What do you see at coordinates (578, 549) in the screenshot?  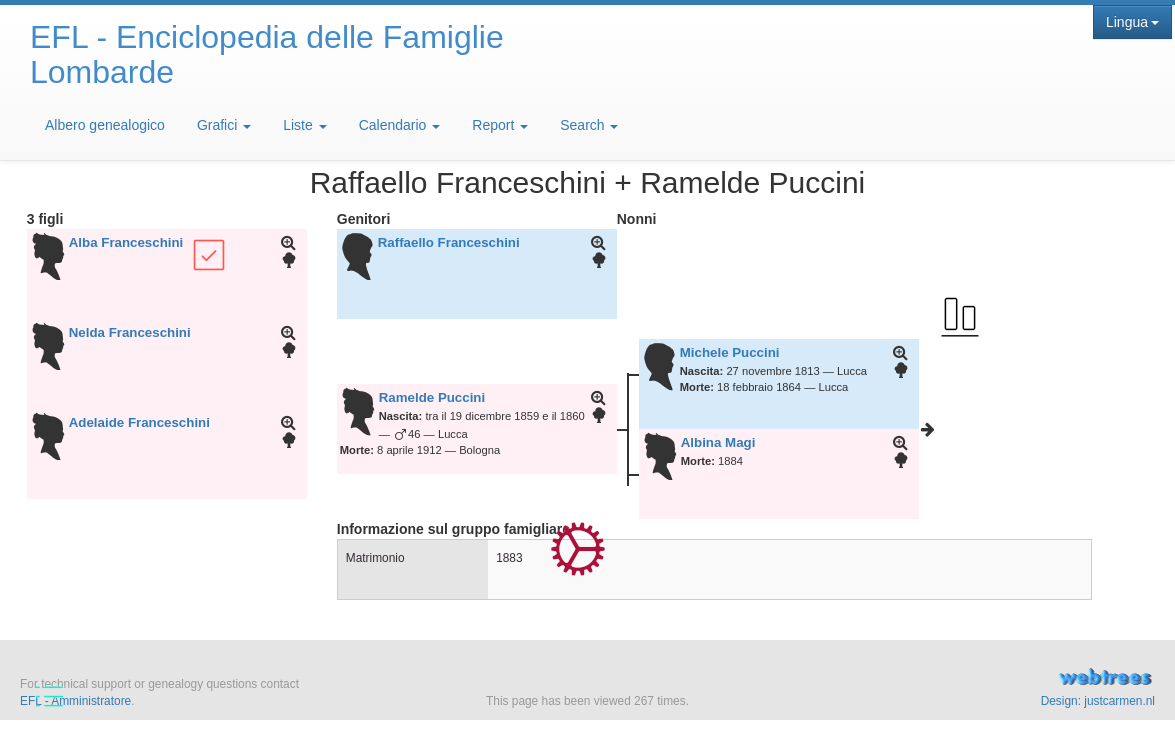 I see `access settings` at bounding box center [578, 549].